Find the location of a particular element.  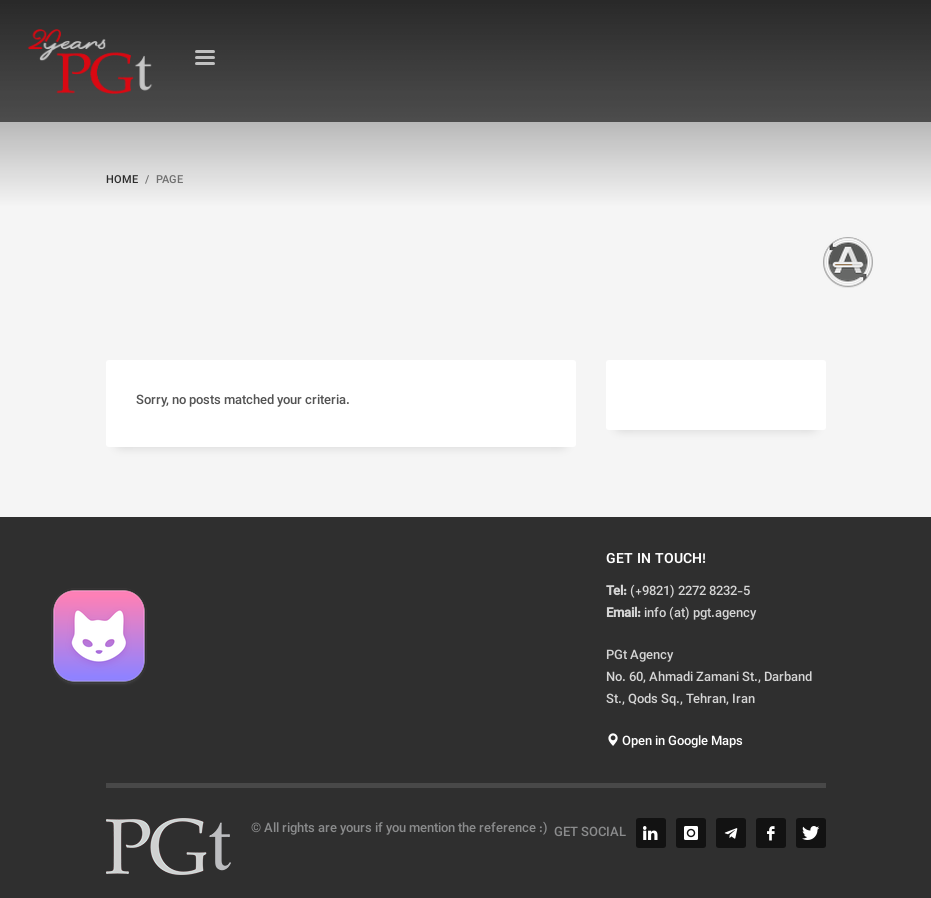

open clash verge proxy client is located at coordinates (99, 636).